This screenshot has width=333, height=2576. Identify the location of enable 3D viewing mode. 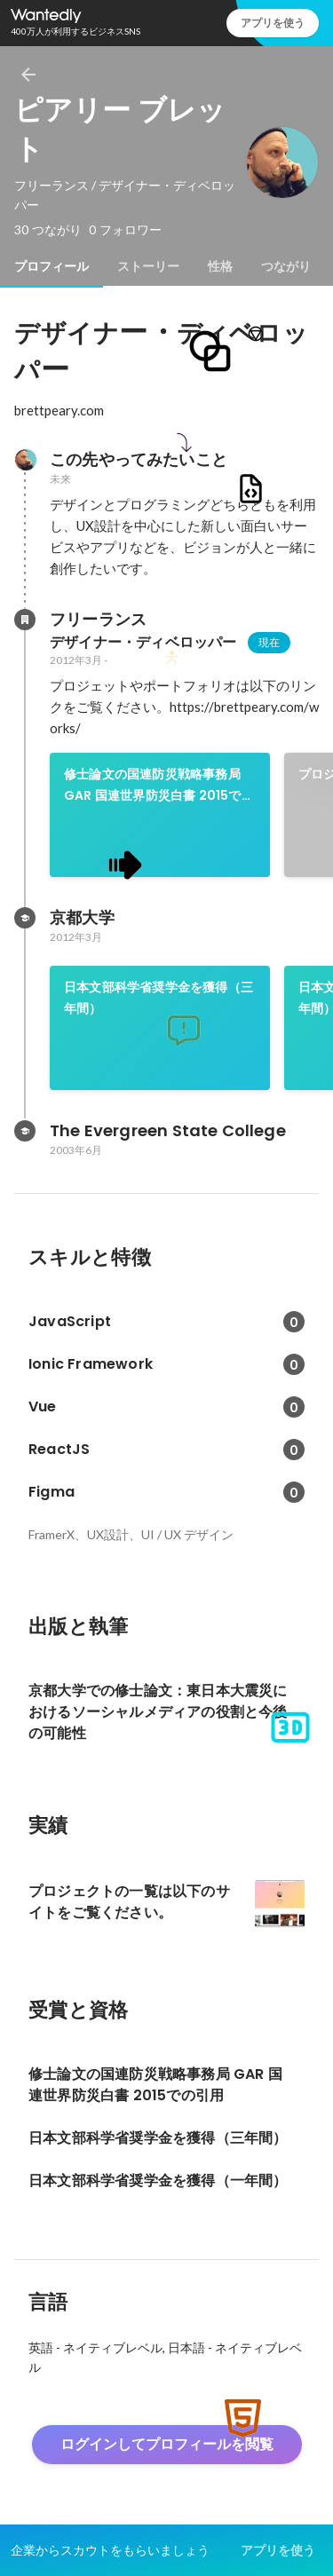
(290, 1727).